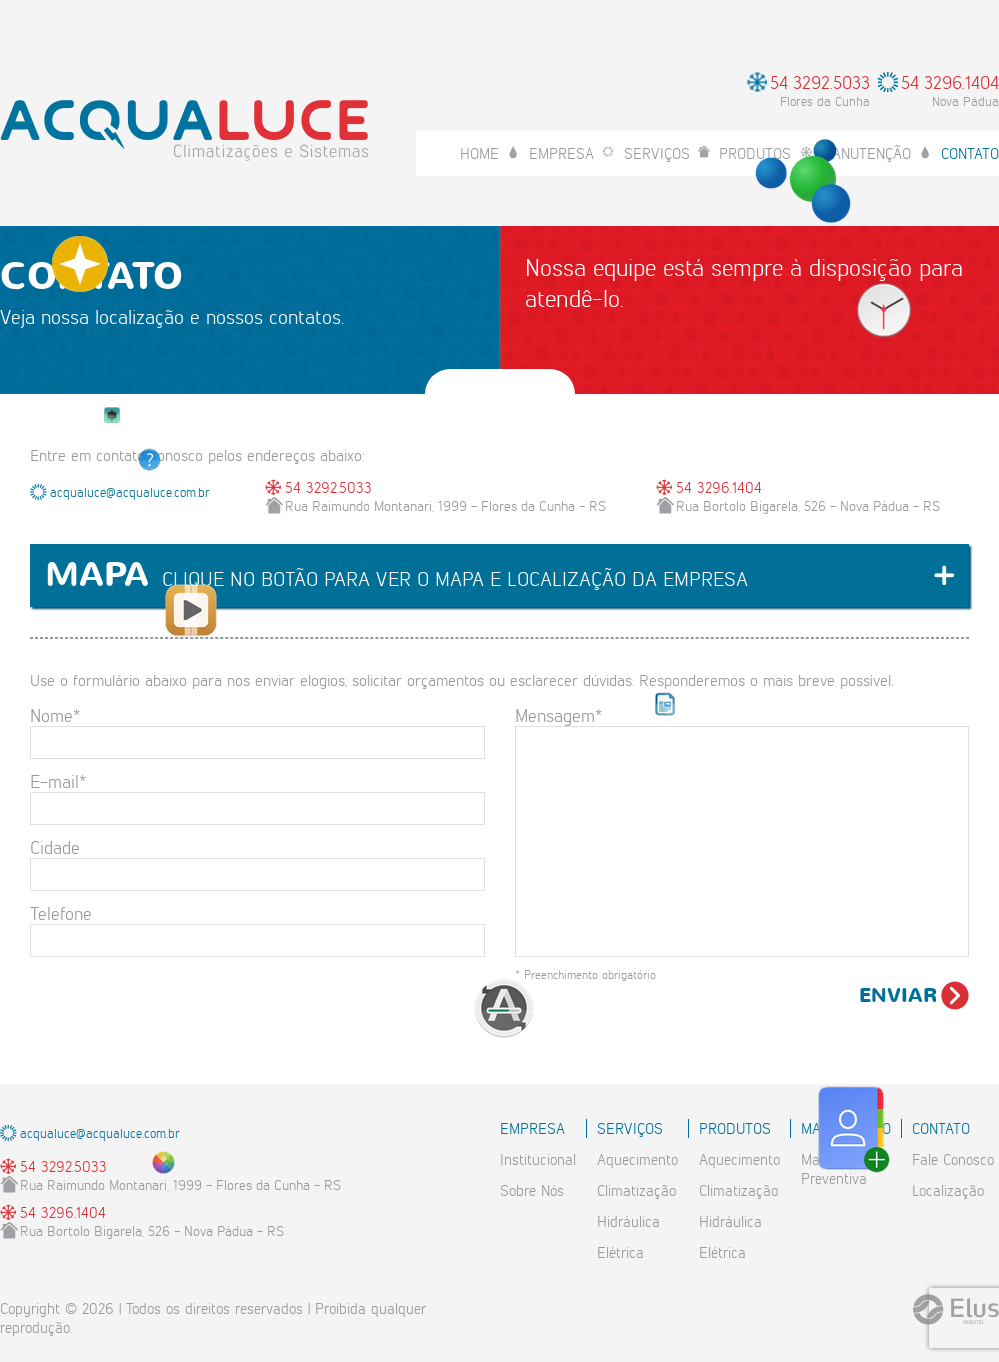  I want to click on system codec or media component file, so click(191, 611).